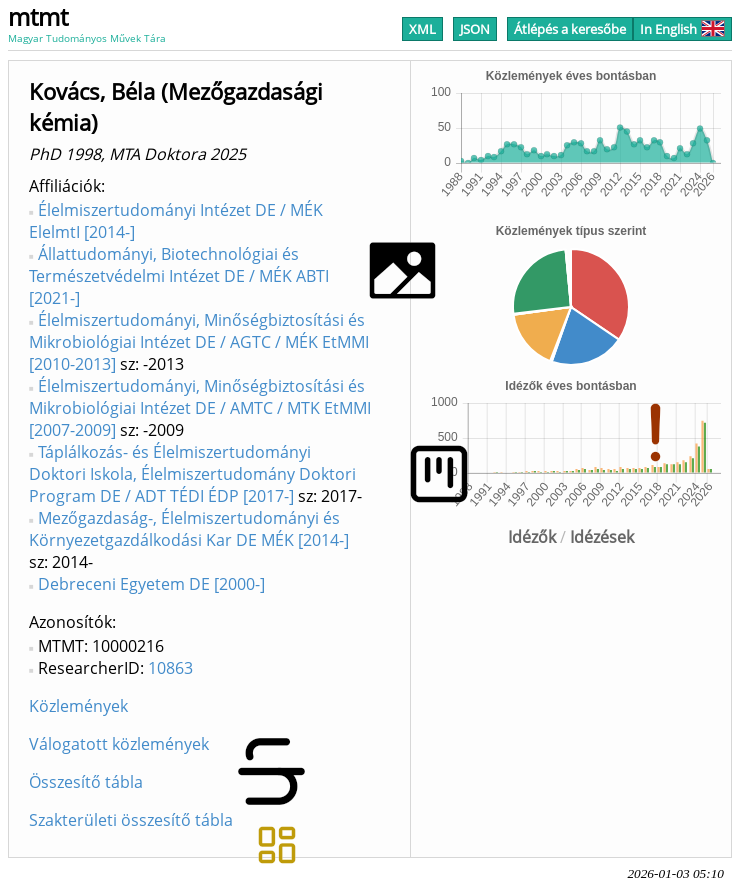 Image resolution: width=740 pixels, height=890 pixels. Describe the element at coordinates (402, 270) in the screenshot. I see `view image or photo` at that location.